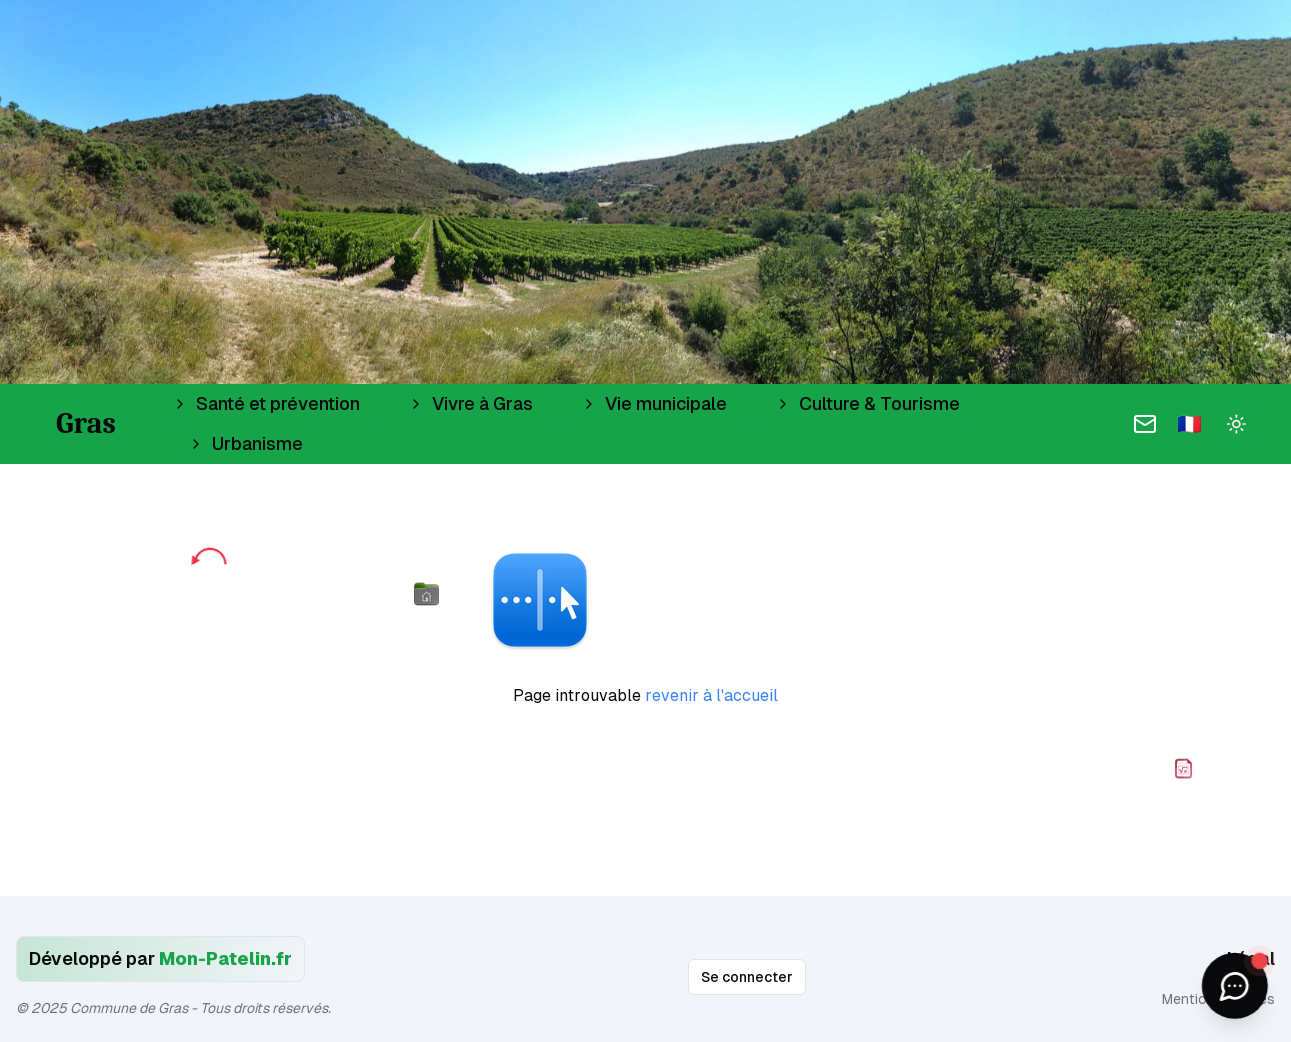  What do you see at coordinates (210, 556) in the screenshot?
I see `undo the last action` at bounding box center [210, 556].